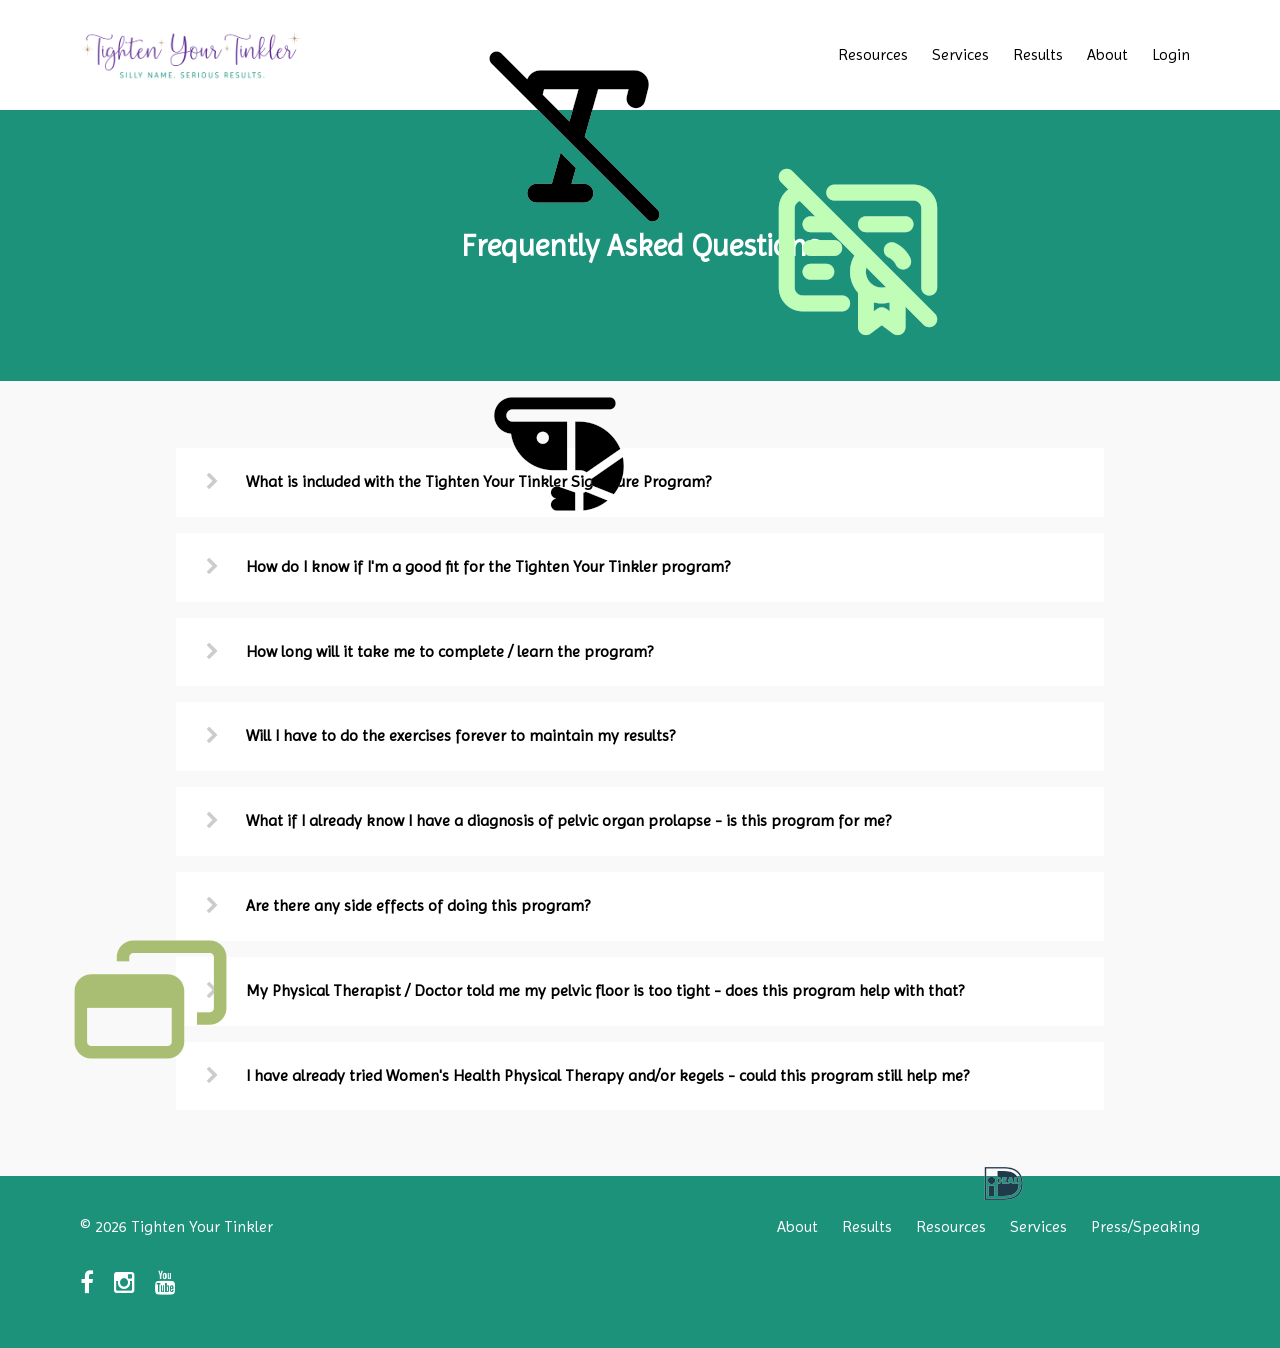 This screenshot has width=1280, height=1348. Describe the element at coordinates (574, 136) in the screenshot. I see `clear text formatting` at that location.